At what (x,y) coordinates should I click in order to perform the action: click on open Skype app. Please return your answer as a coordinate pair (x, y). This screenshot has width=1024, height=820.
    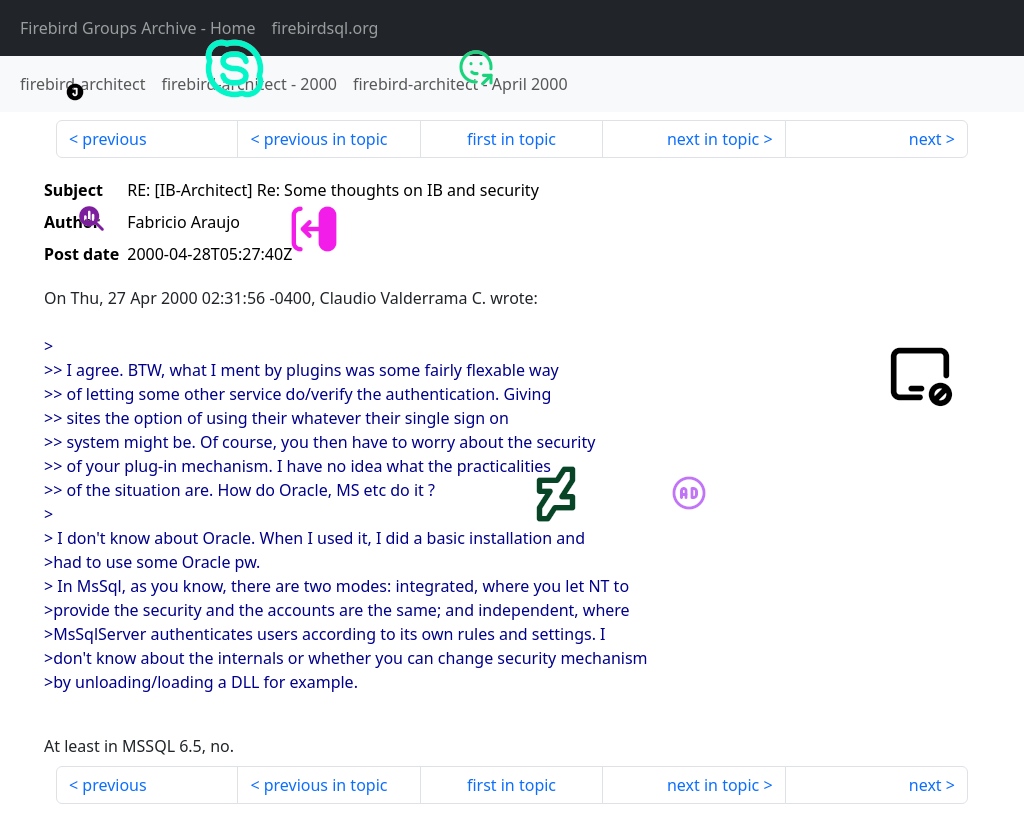
    Looking at the image, I should click on (234, 68).